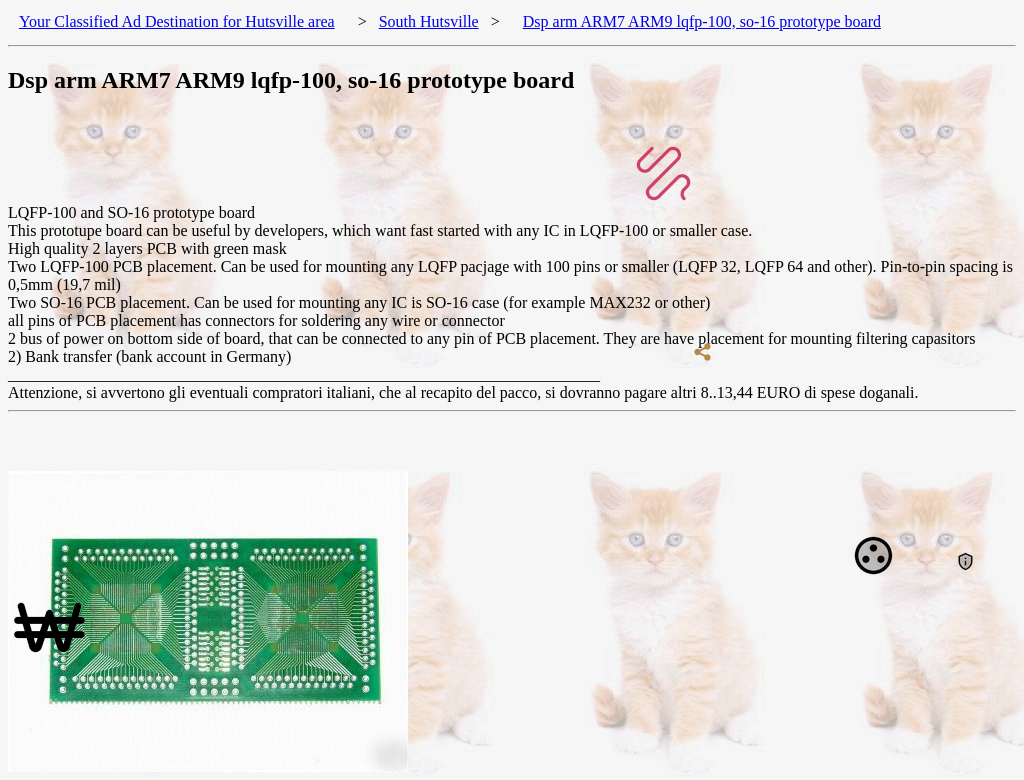 The width and height of the screenshot is (1024, 780). Describe the element at coordinates (965, 561) in the screenshot. I see `view privacy policy or information` at that location.